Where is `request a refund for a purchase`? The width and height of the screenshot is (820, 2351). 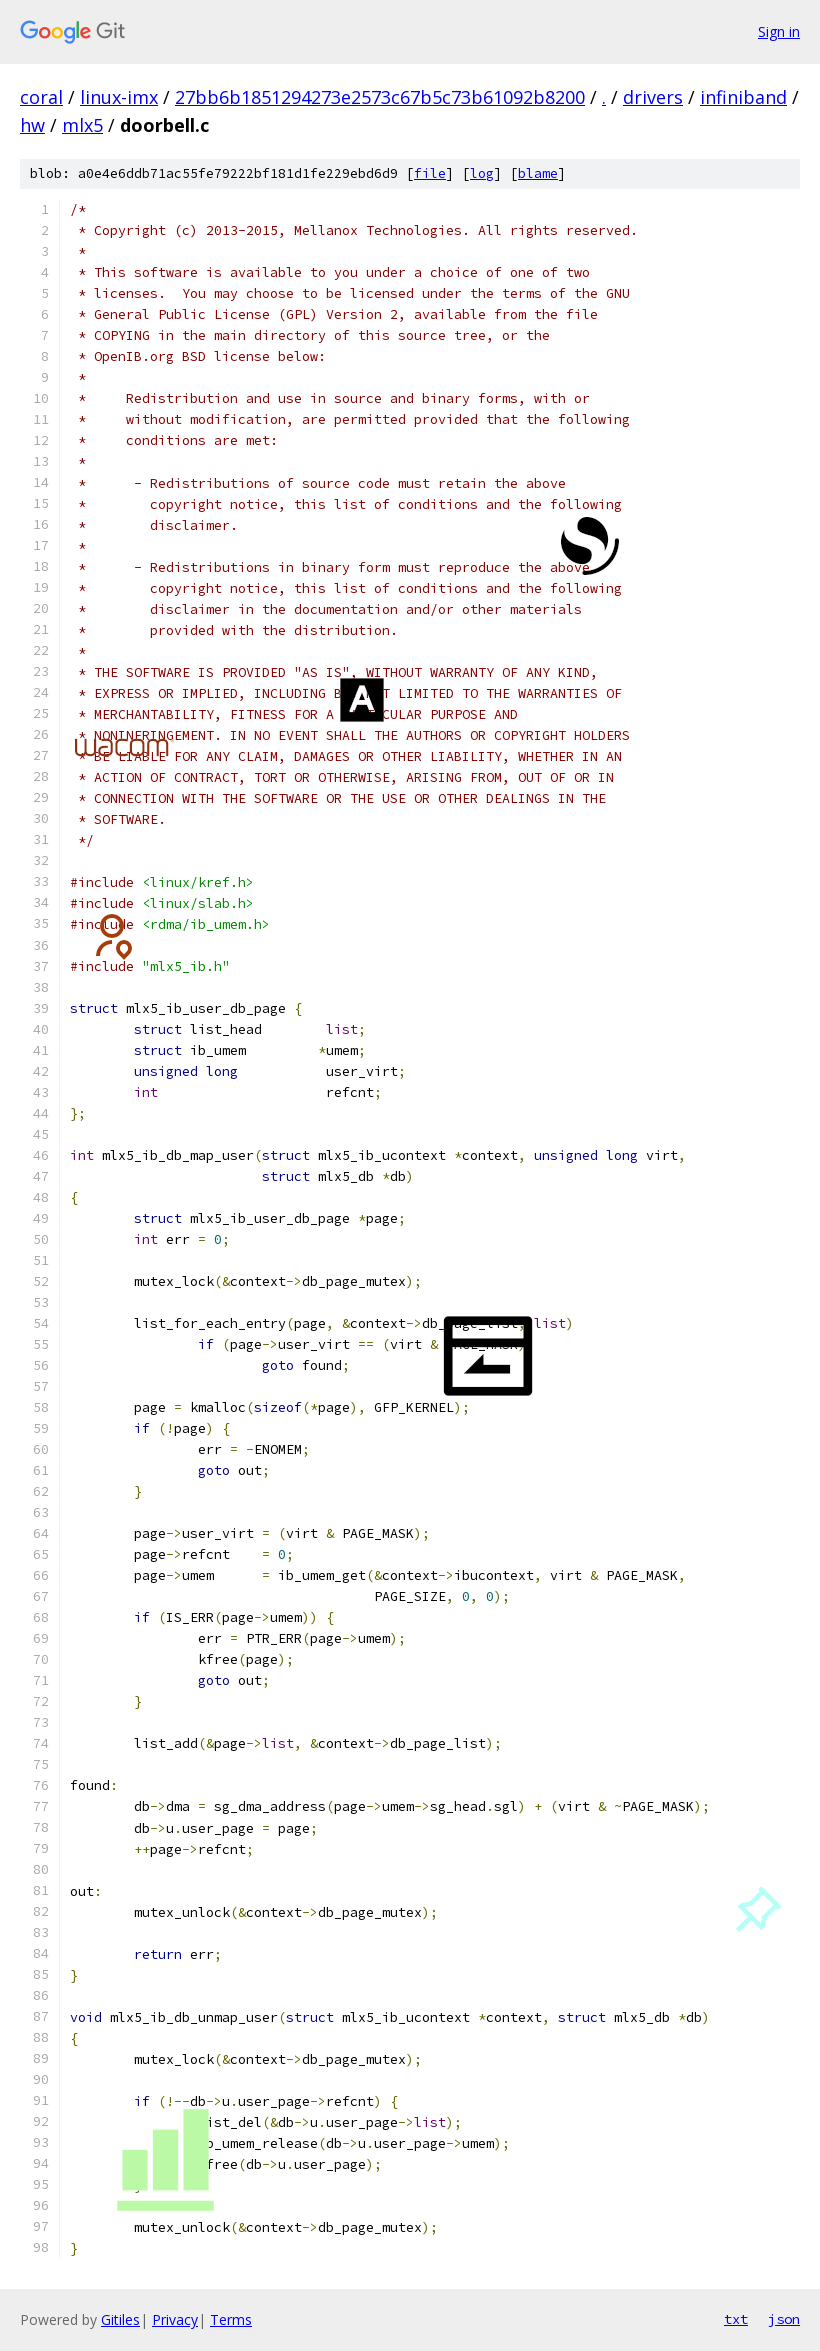
request a refund for a purchase is located at coordinates (488, 1356).